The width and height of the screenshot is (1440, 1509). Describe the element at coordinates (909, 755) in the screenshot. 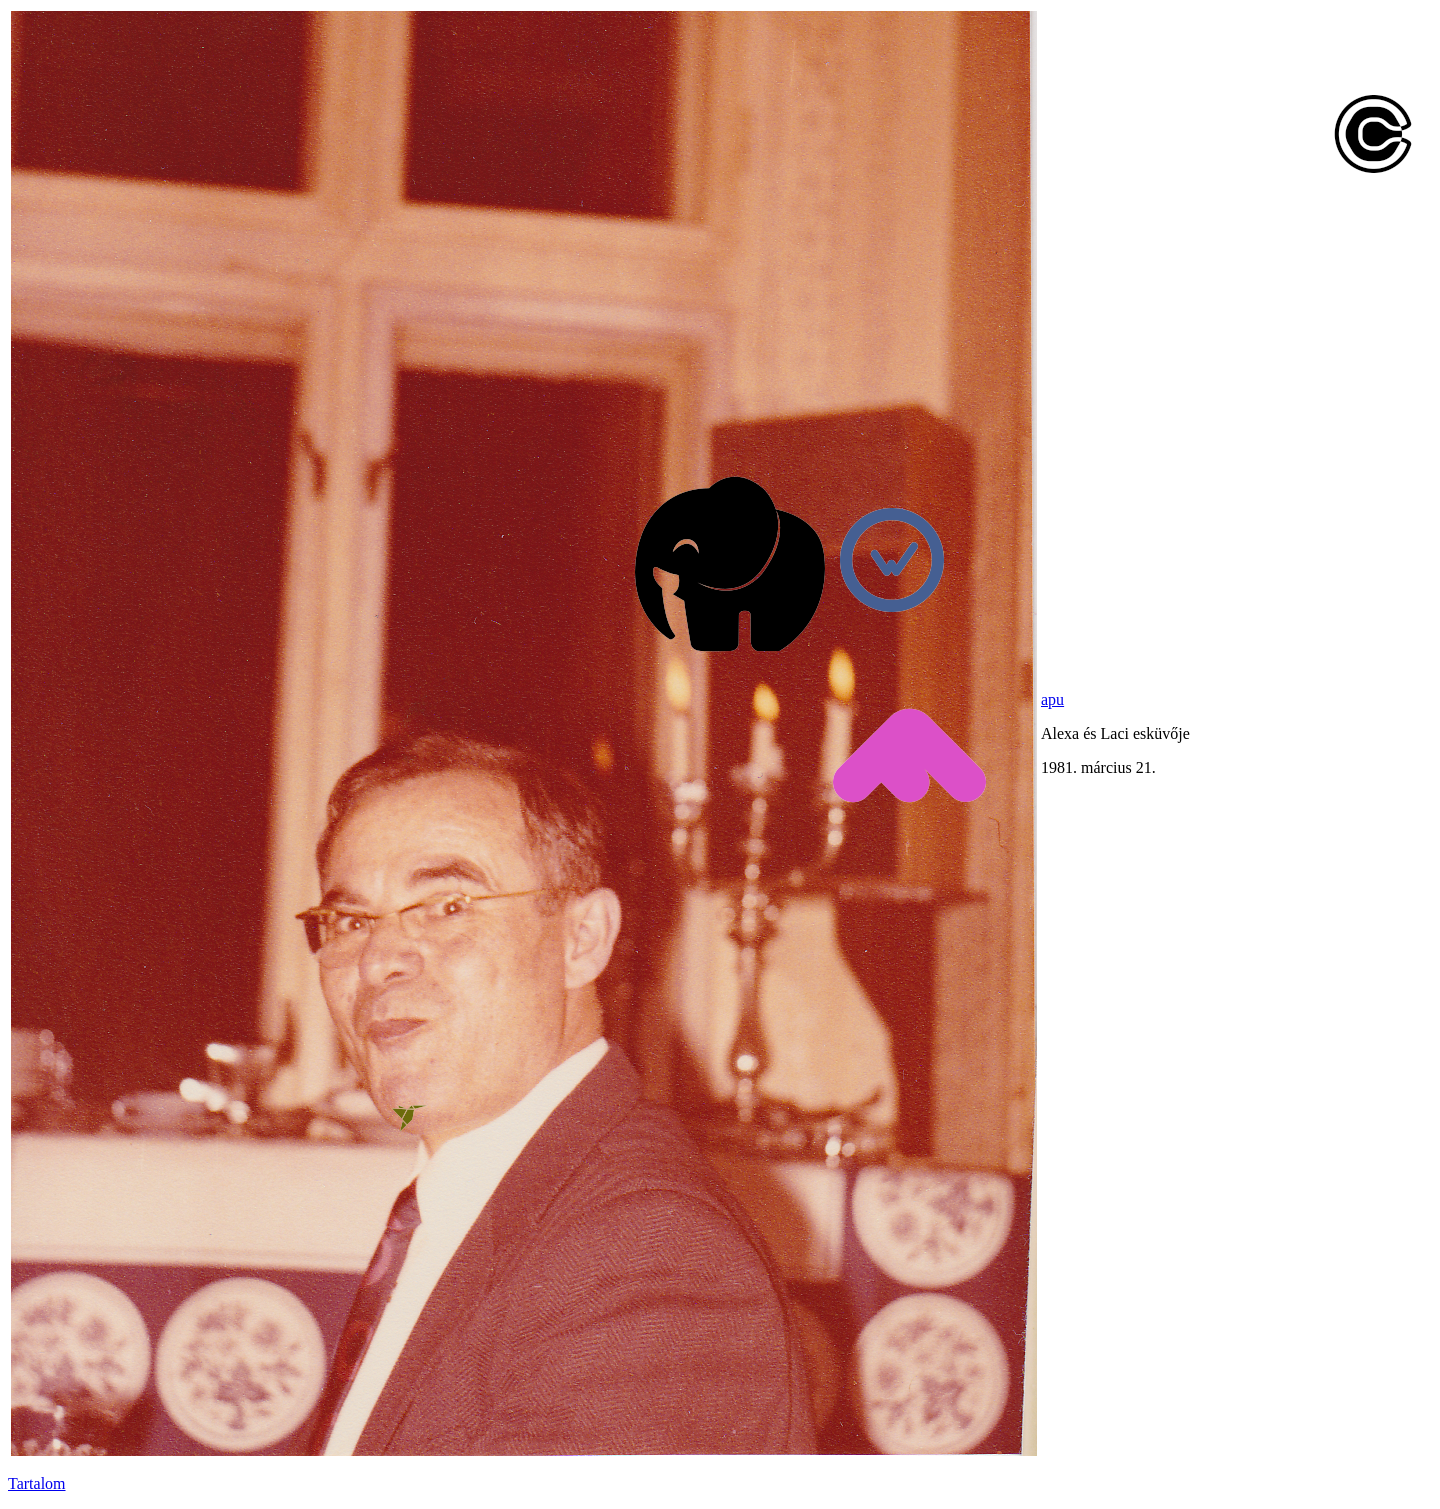

I see `open FontBase font management app` at that location.